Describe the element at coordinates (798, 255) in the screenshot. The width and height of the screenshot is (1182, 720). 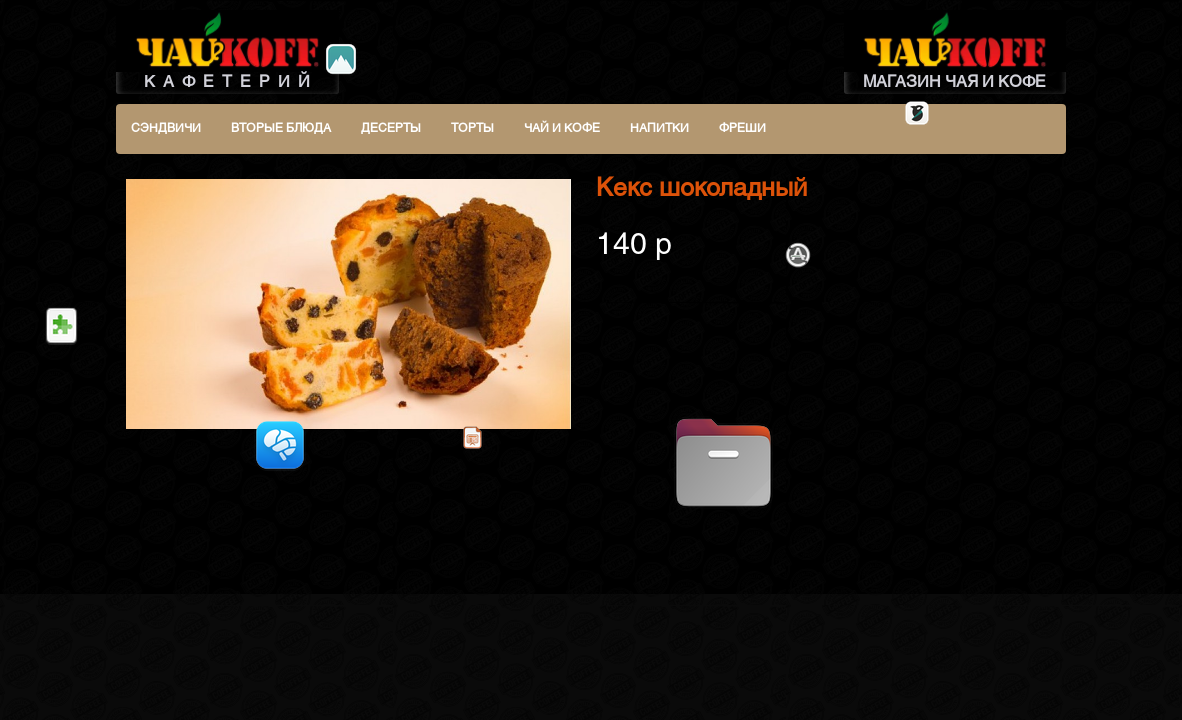
I see `check for system software updates` at that location.